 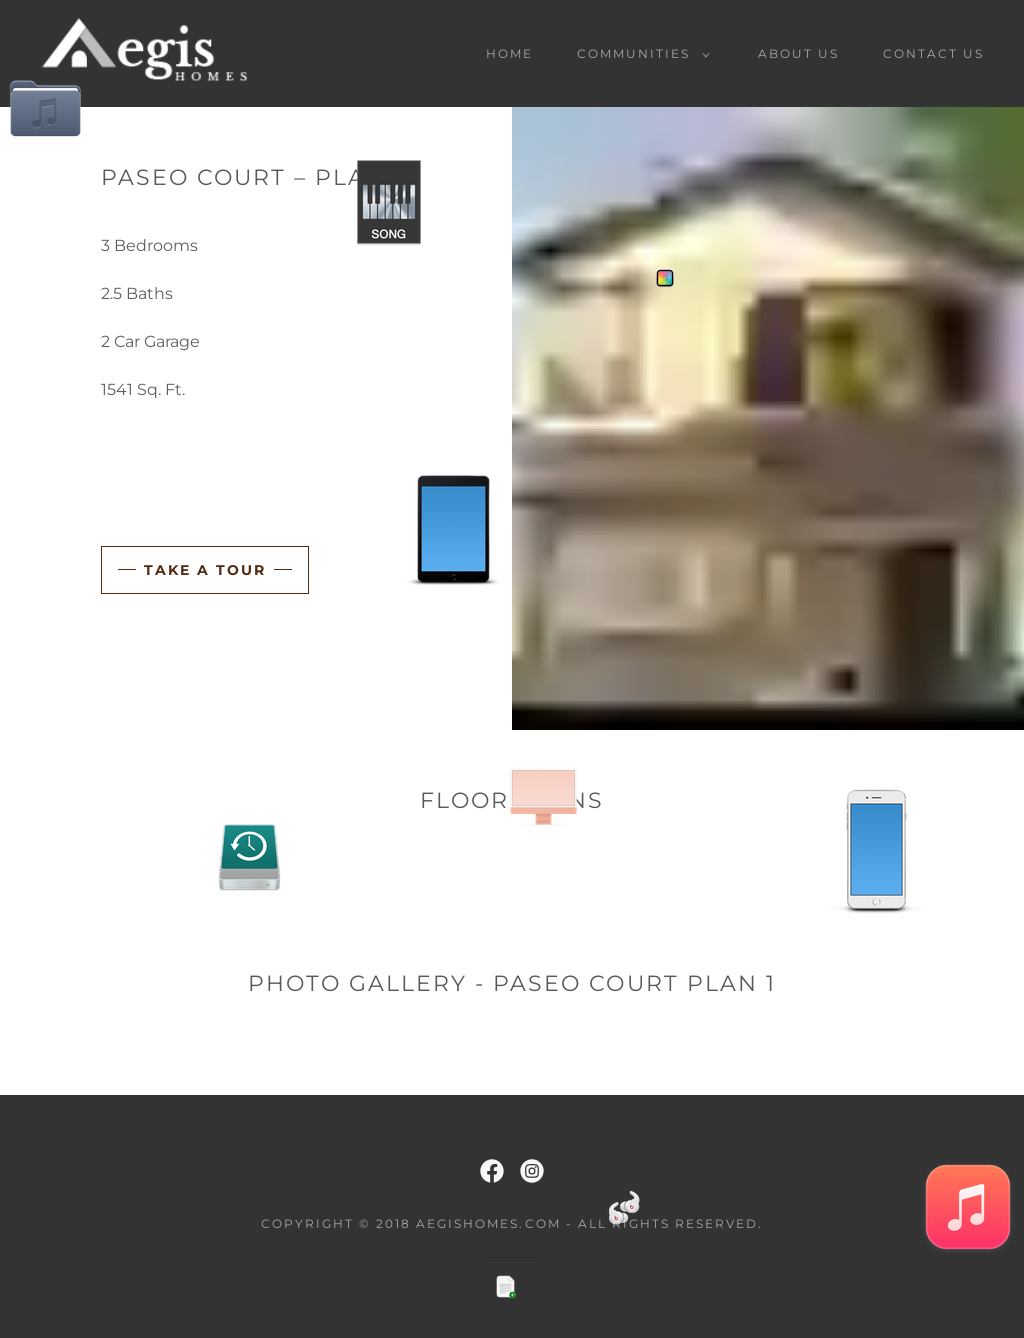 I want to click on open your music files folder, so click(x=45, y=108).